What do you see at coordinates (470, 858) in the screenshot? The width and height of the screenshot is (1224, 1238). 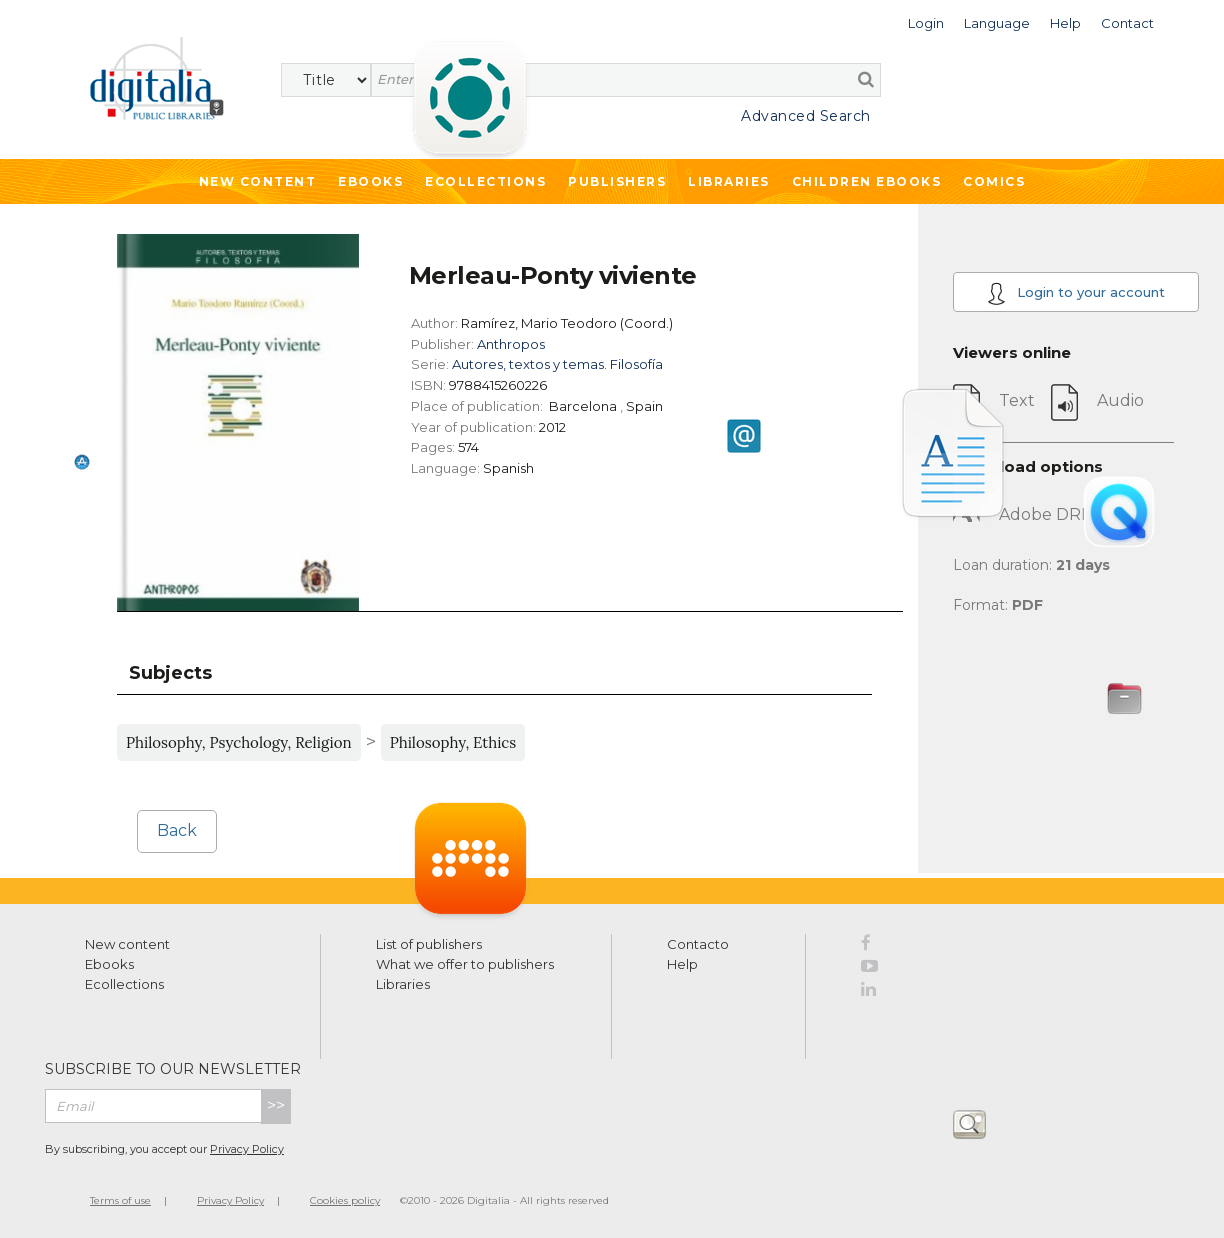 I see `open bitwig studio music production software` at bounding box center [470, 858].